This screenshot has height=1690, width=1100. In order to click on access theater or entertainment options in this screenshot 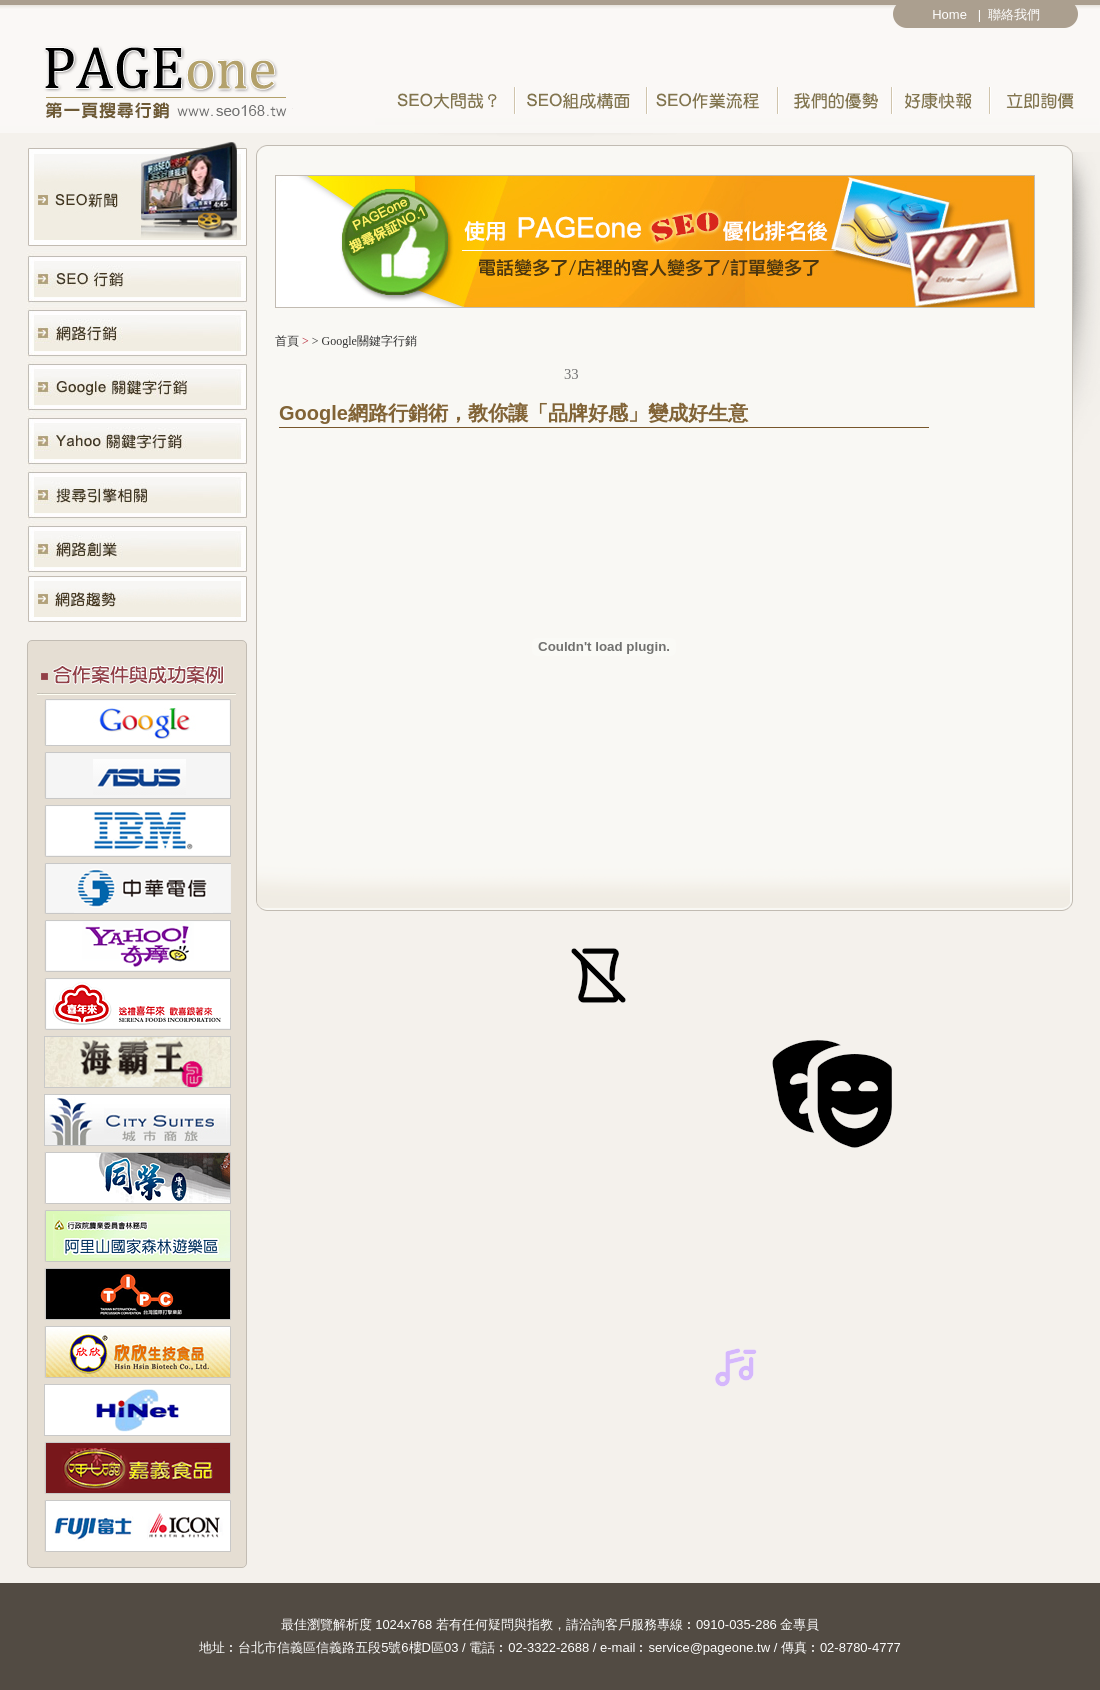, I will do `click(834, 1094)`.